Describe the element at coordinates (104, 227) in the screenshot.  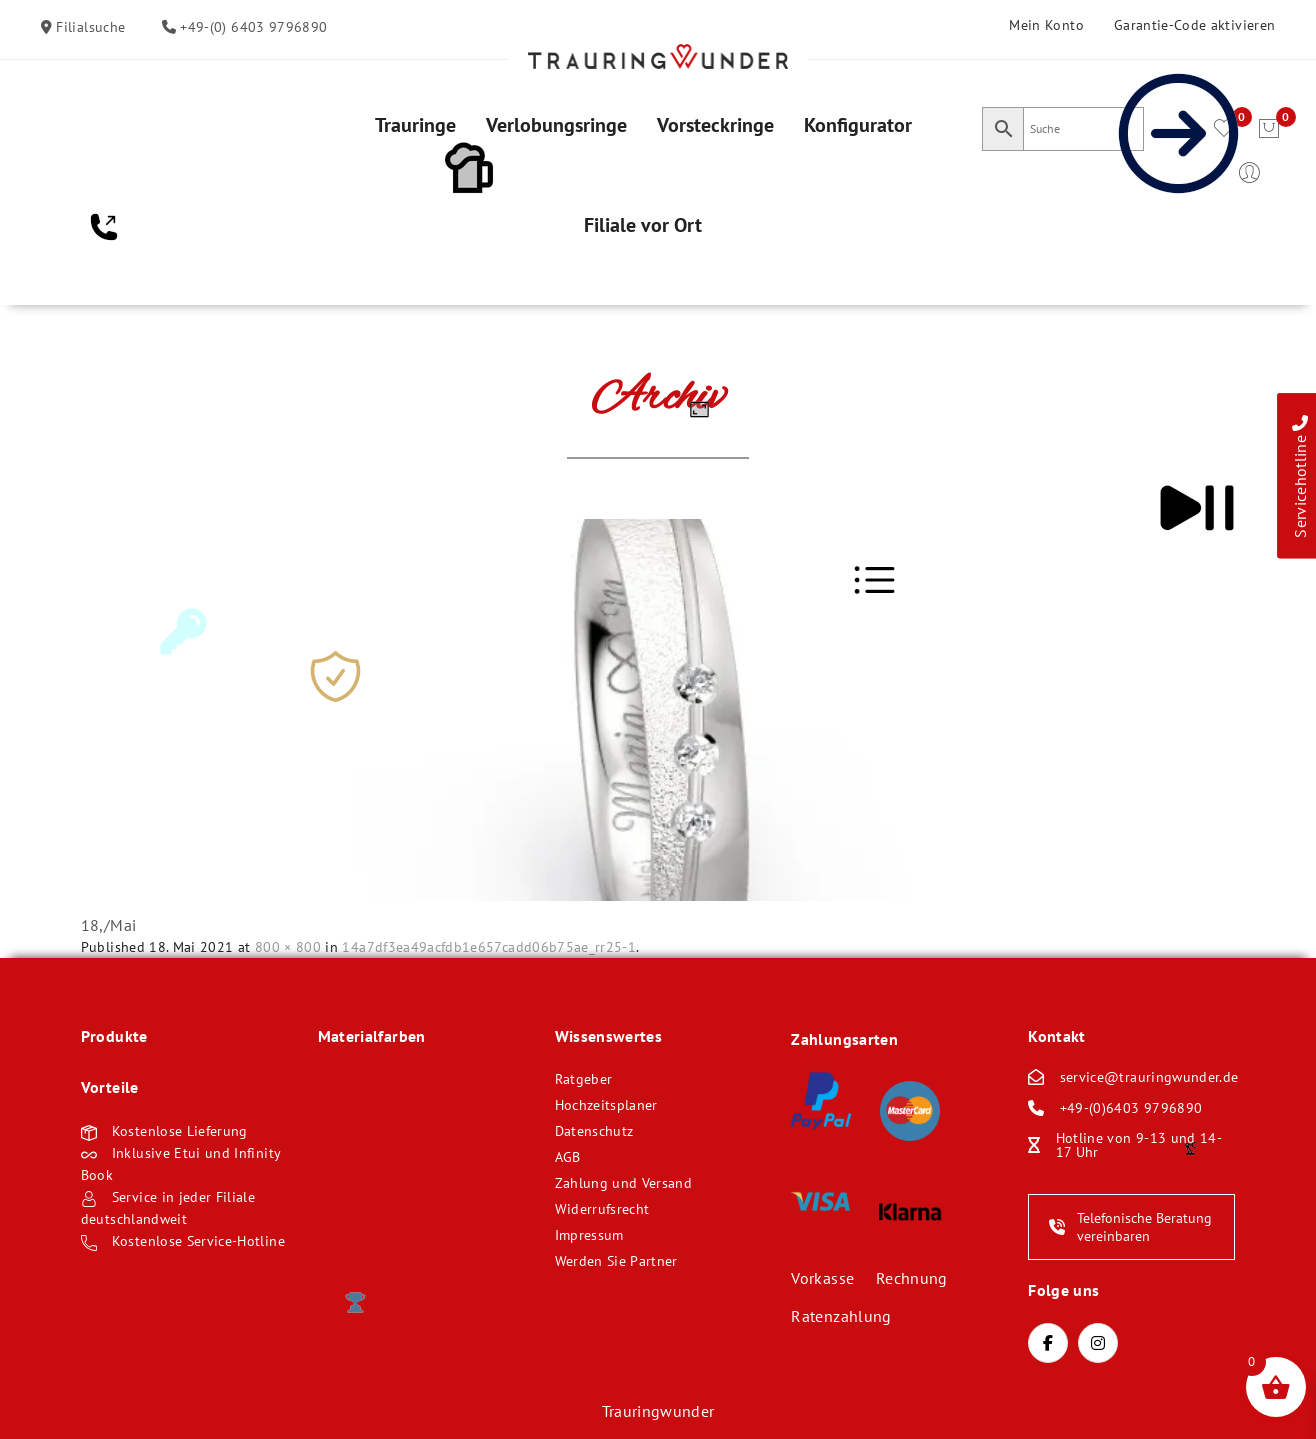
I see `make an outgoing call` at that location.